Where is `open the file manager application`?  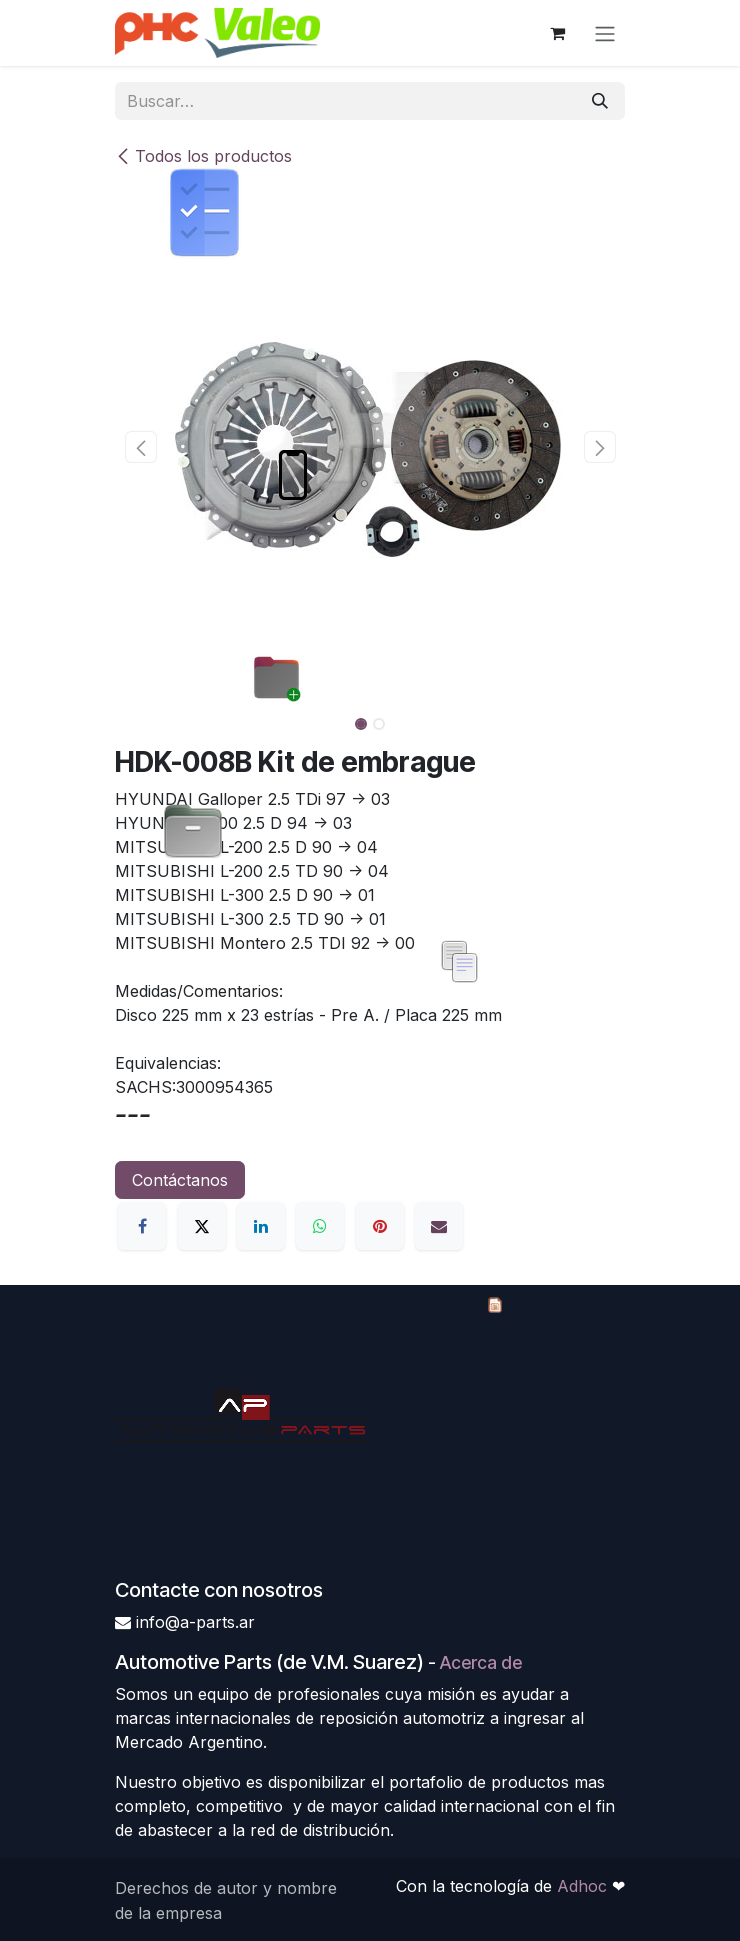 open the file manager application is located at coordinates (193, 831).